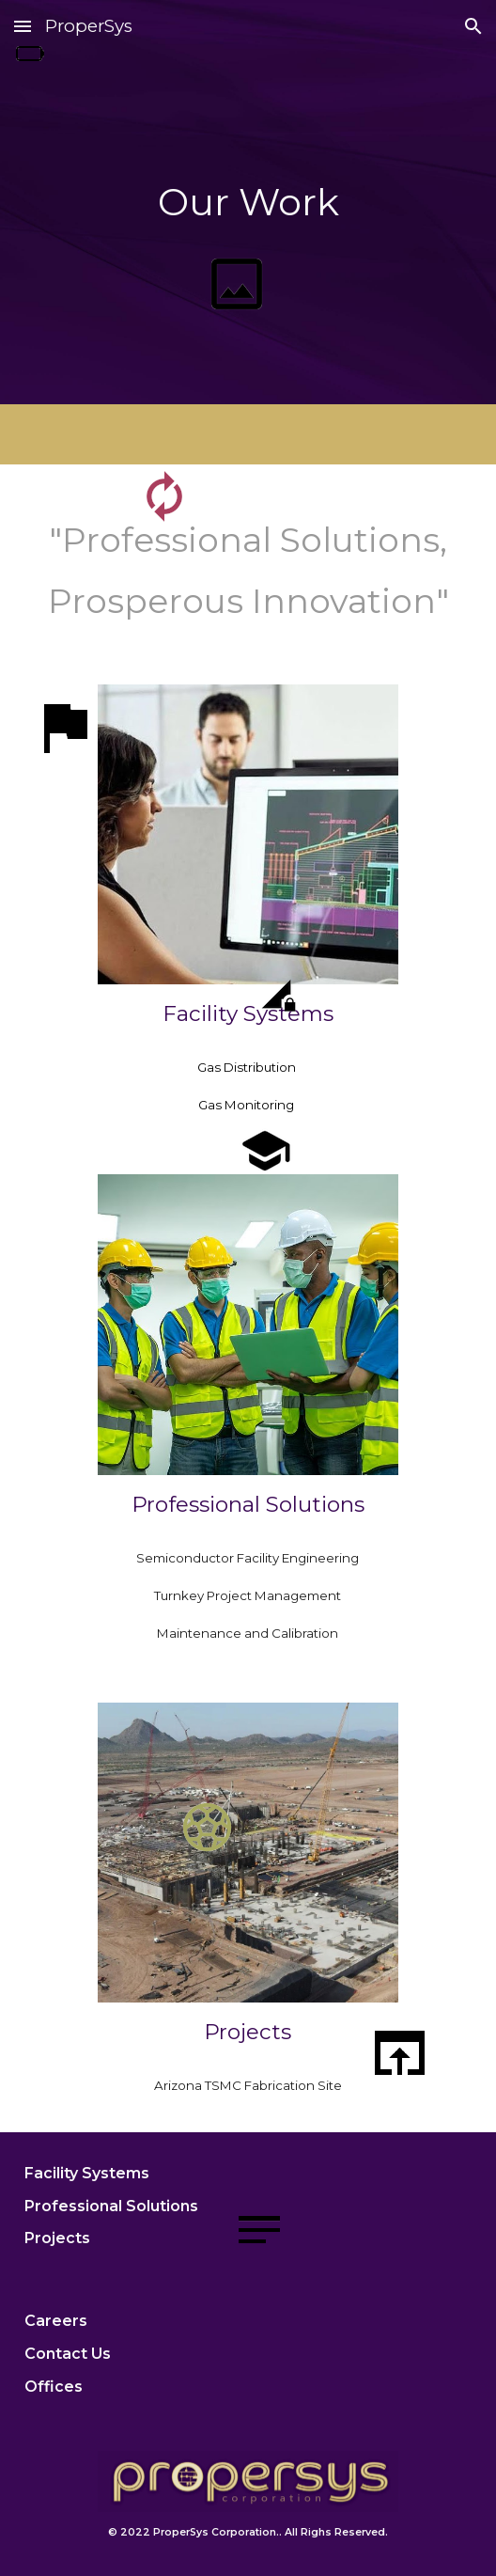 This screenshot has height=2576, width=496. Describe the element at coordinates (278, 996) in the screenshot. I see `network connection is secured or encrypted` at that location.